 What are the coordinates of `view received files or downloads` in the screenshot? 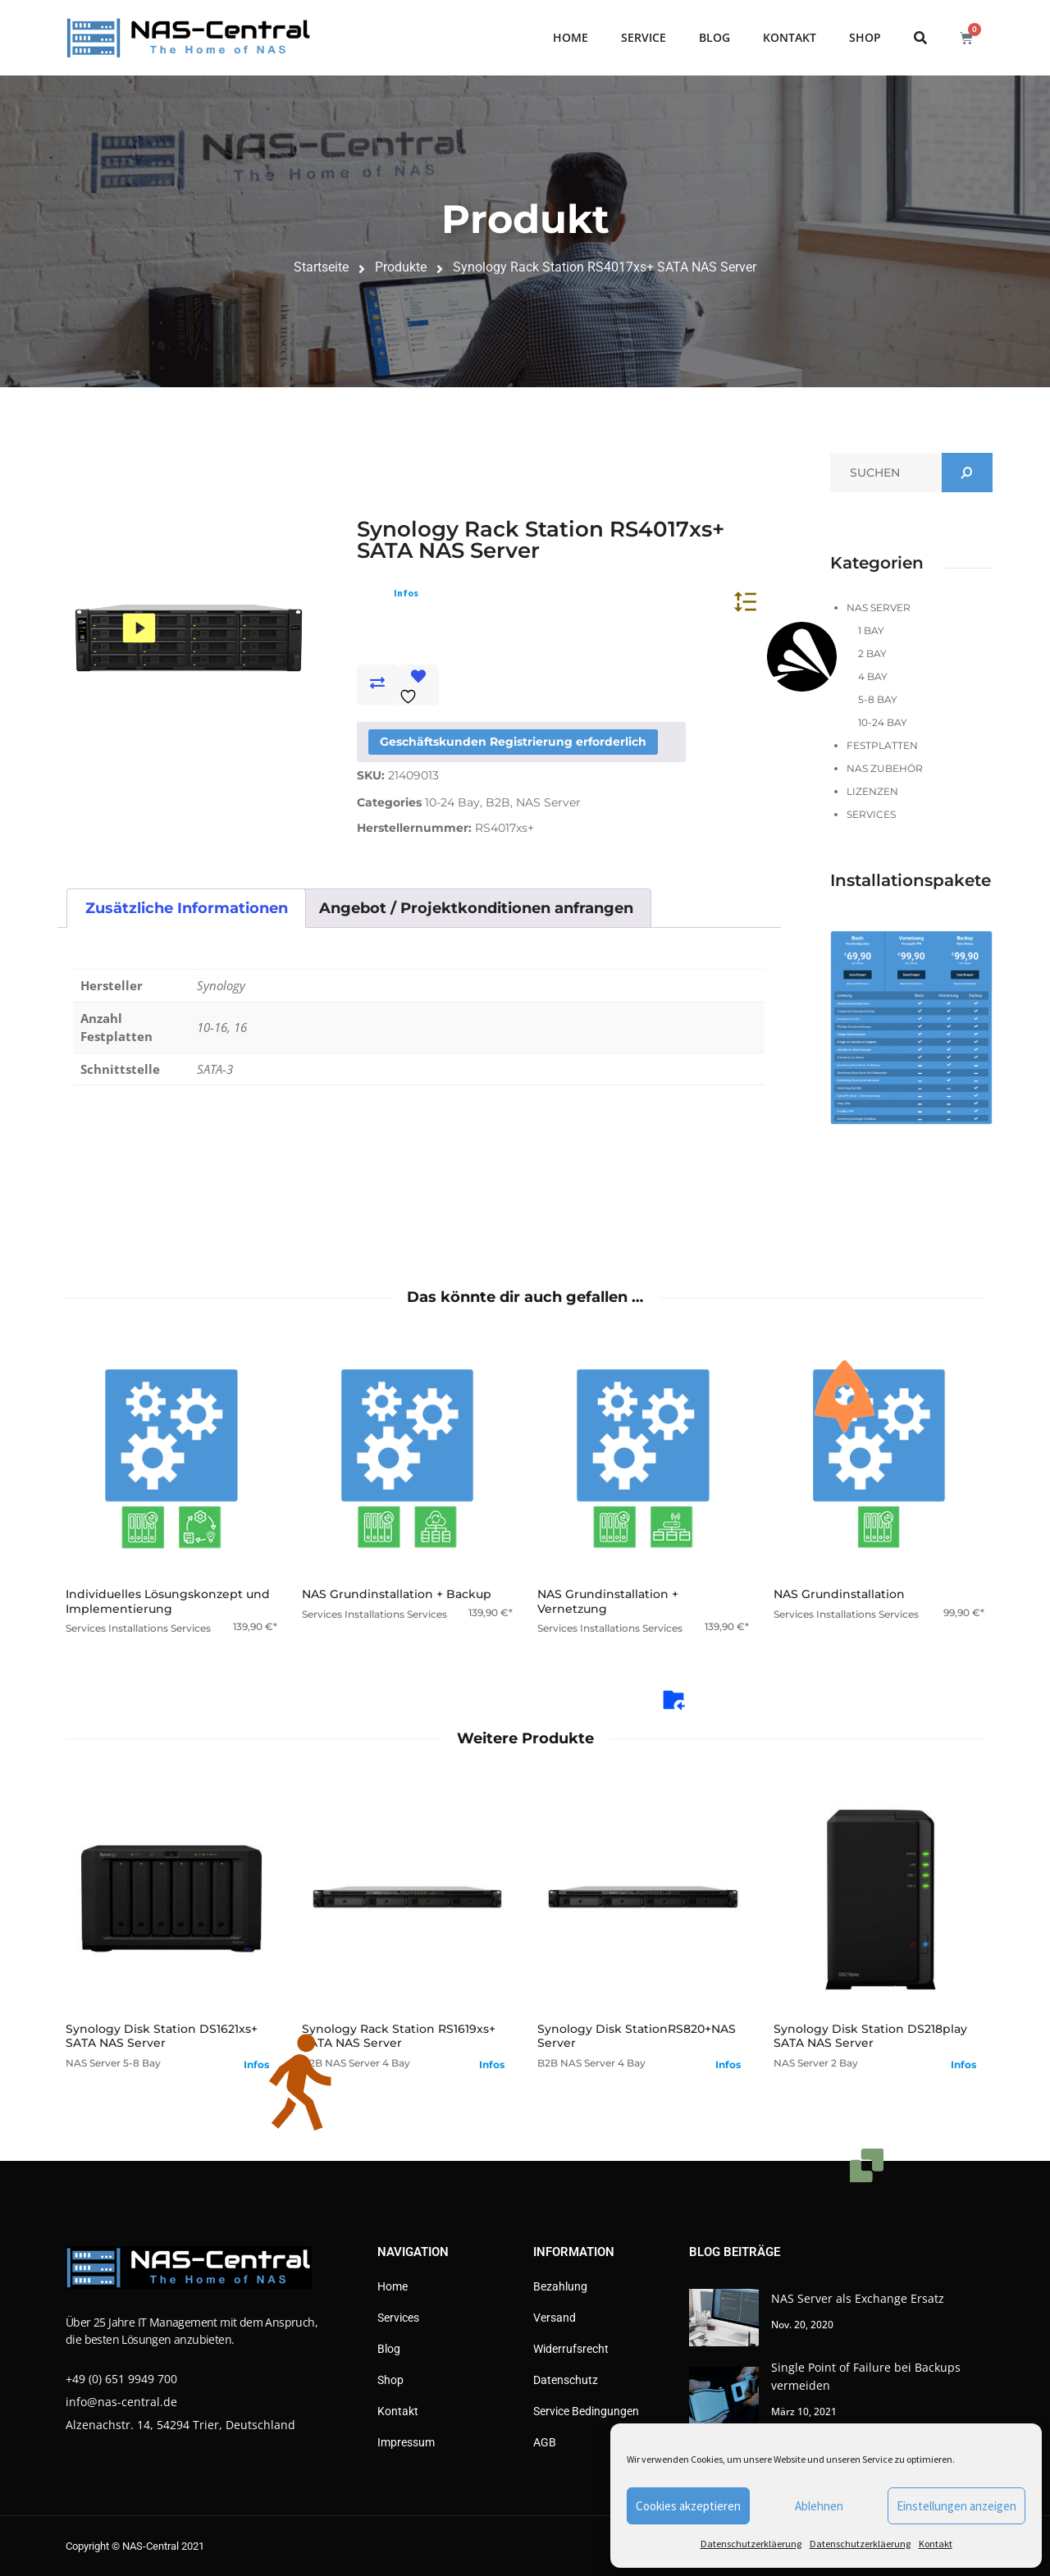 It's located at (673, 1700).